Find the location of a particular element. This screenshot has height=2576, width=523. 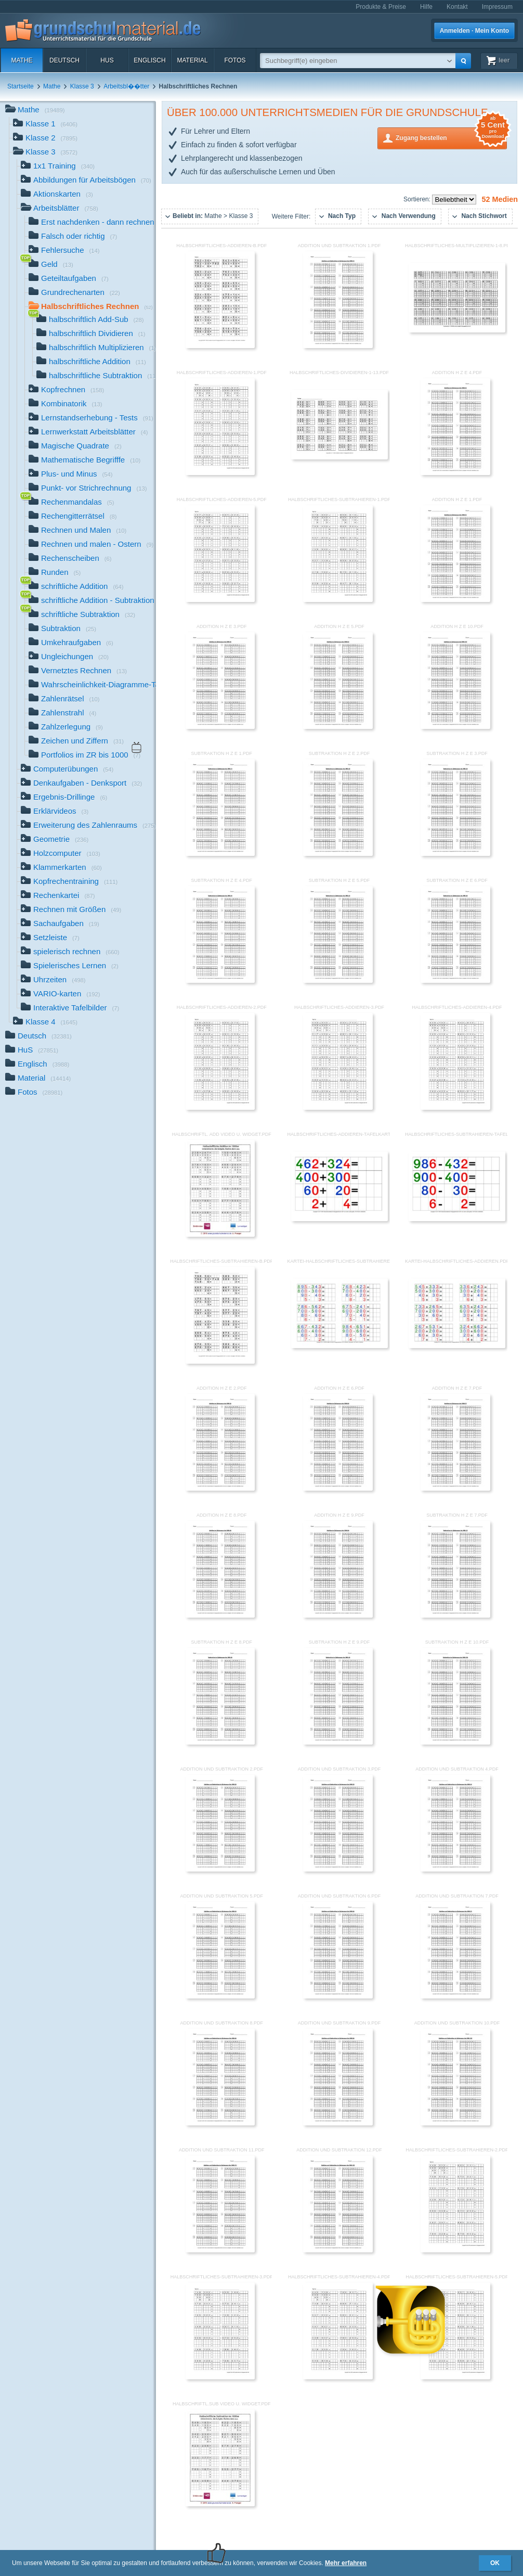

open Tuba, a Mastodon and Fediverse client is located at coordinates (411, 2319).